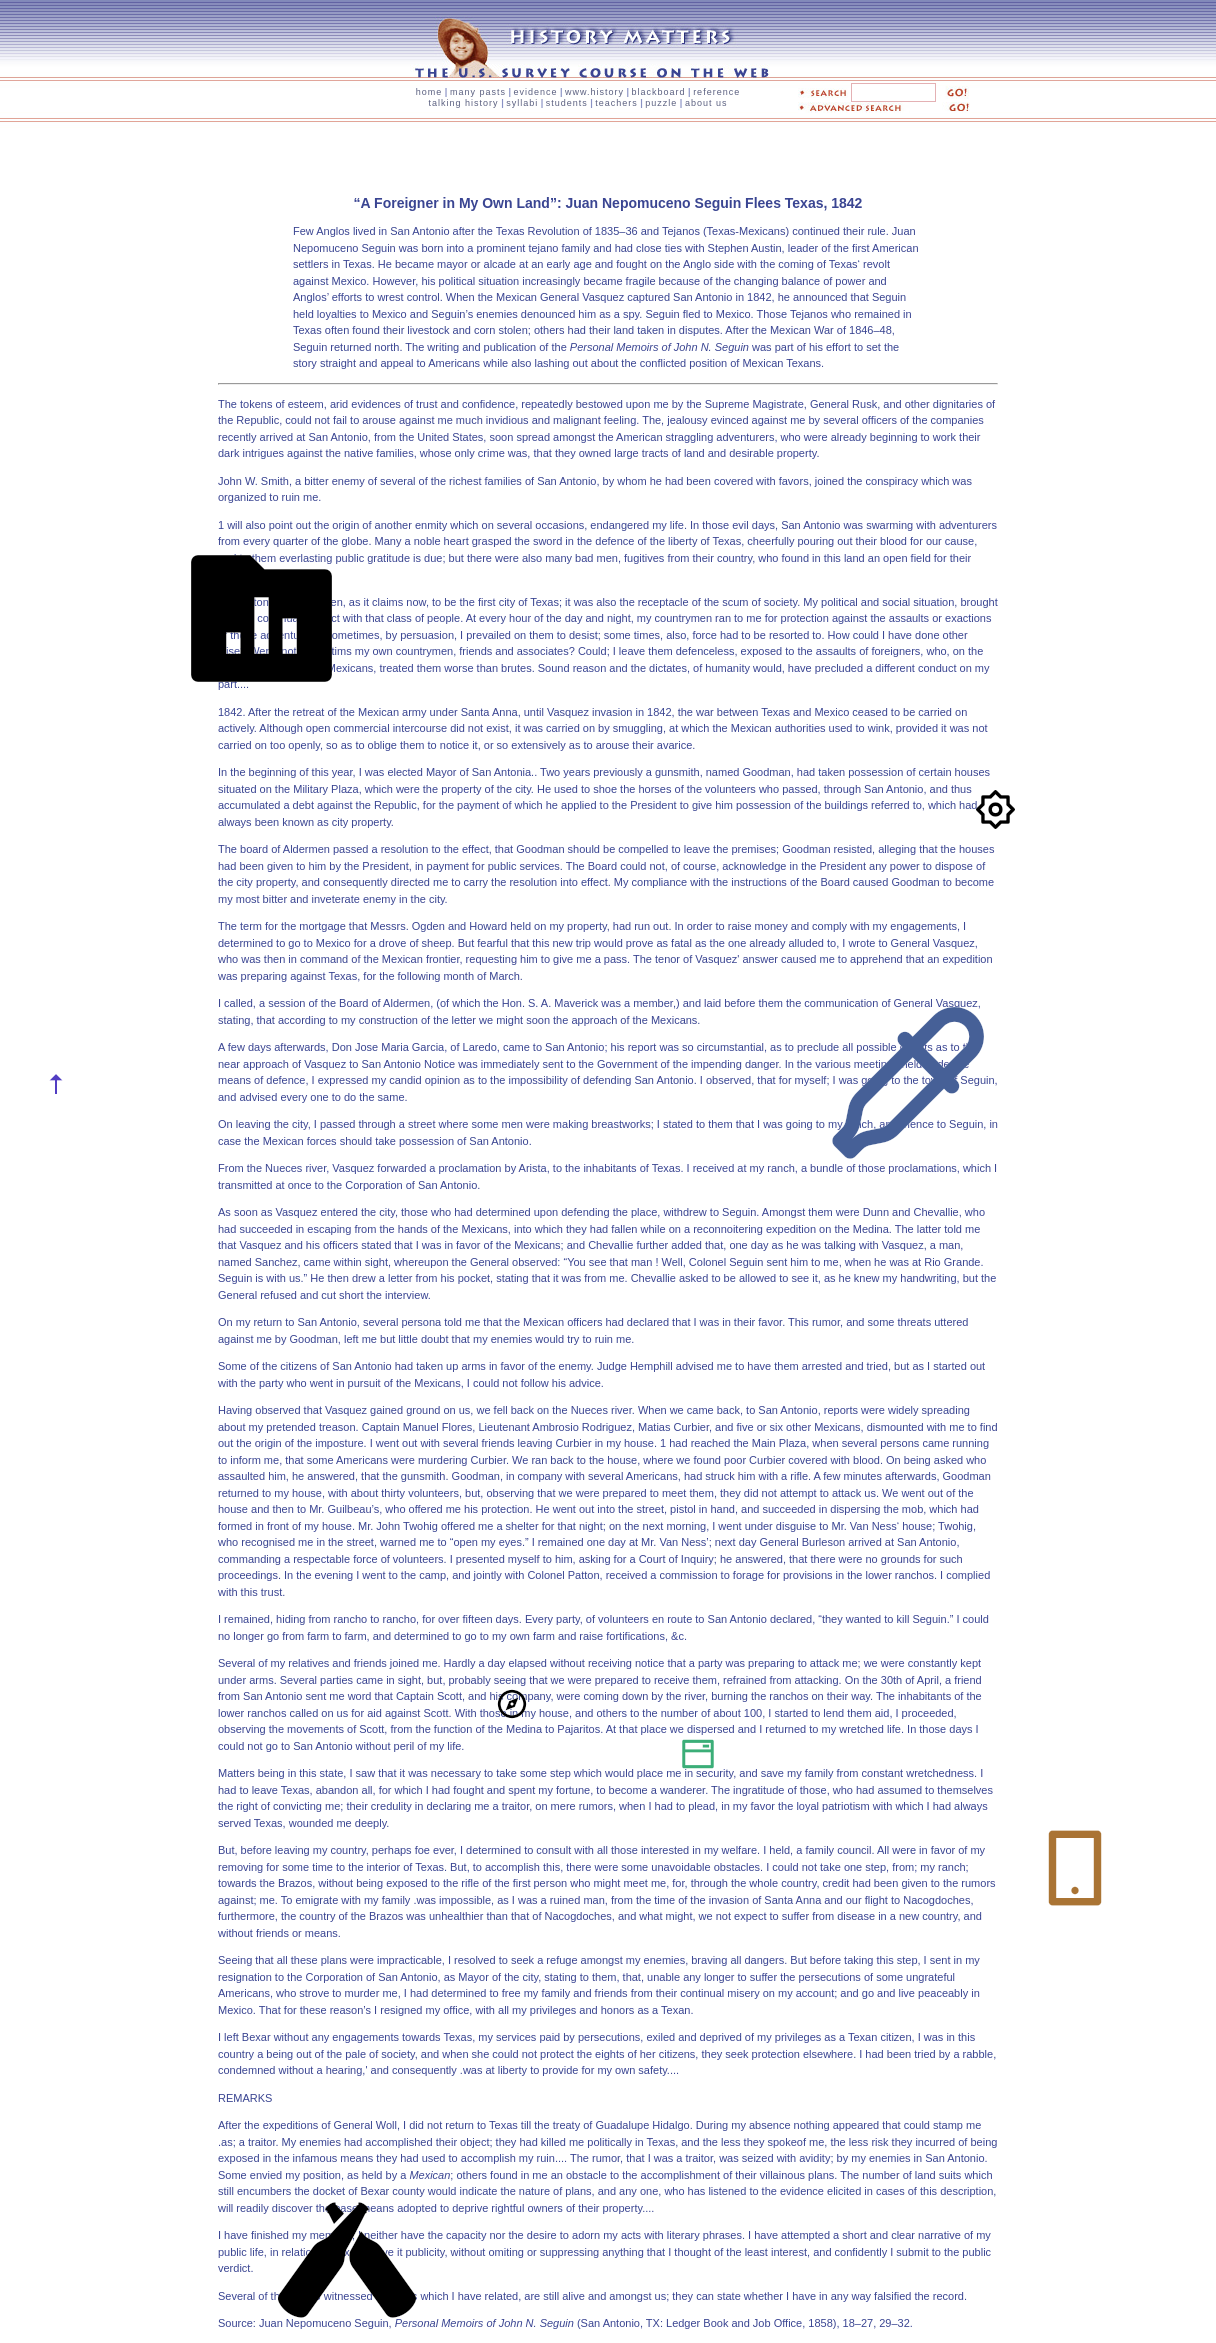 The width and height of the screenshot is (1216, 2343). I want to click on select a color from the screen, so click(907, 1083).